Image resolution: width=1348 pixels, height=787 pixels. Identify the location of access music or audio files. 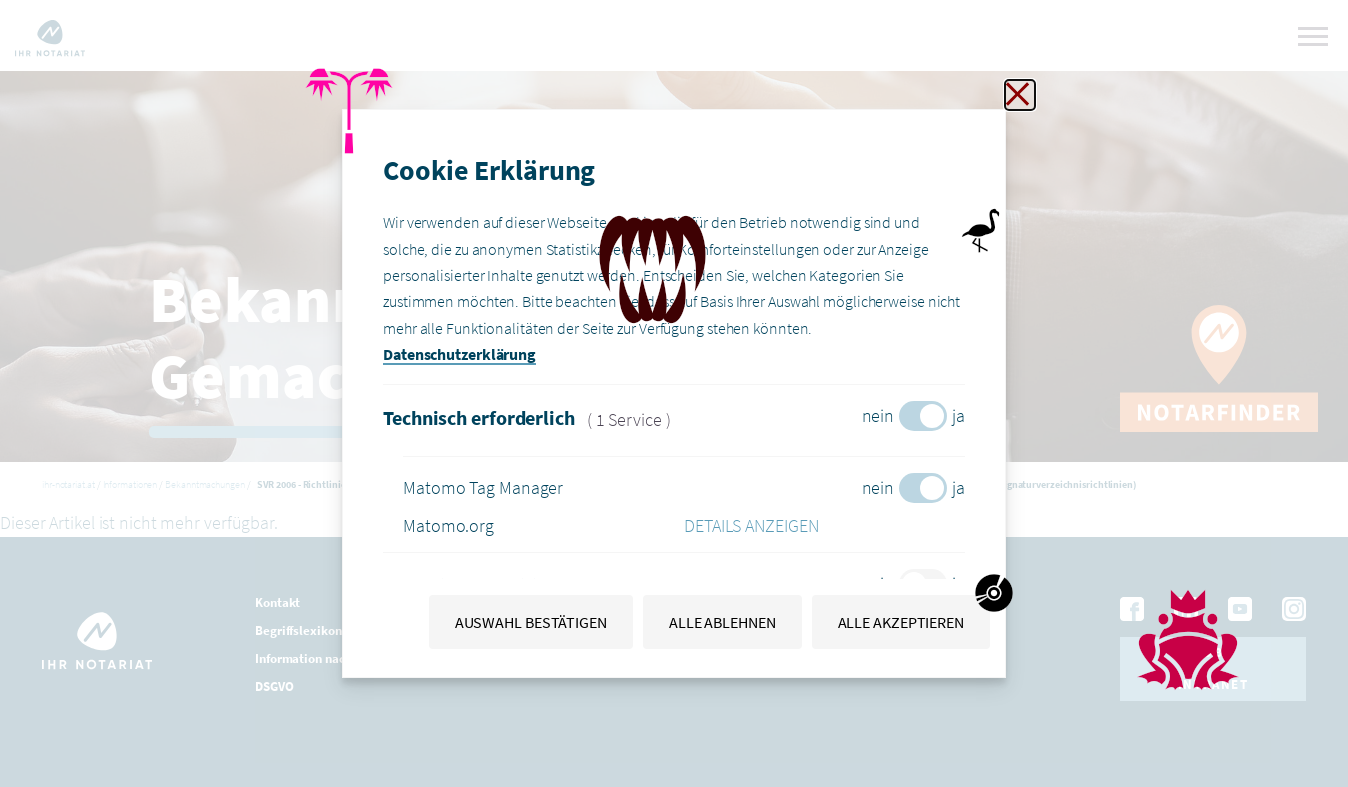
(994, 593).